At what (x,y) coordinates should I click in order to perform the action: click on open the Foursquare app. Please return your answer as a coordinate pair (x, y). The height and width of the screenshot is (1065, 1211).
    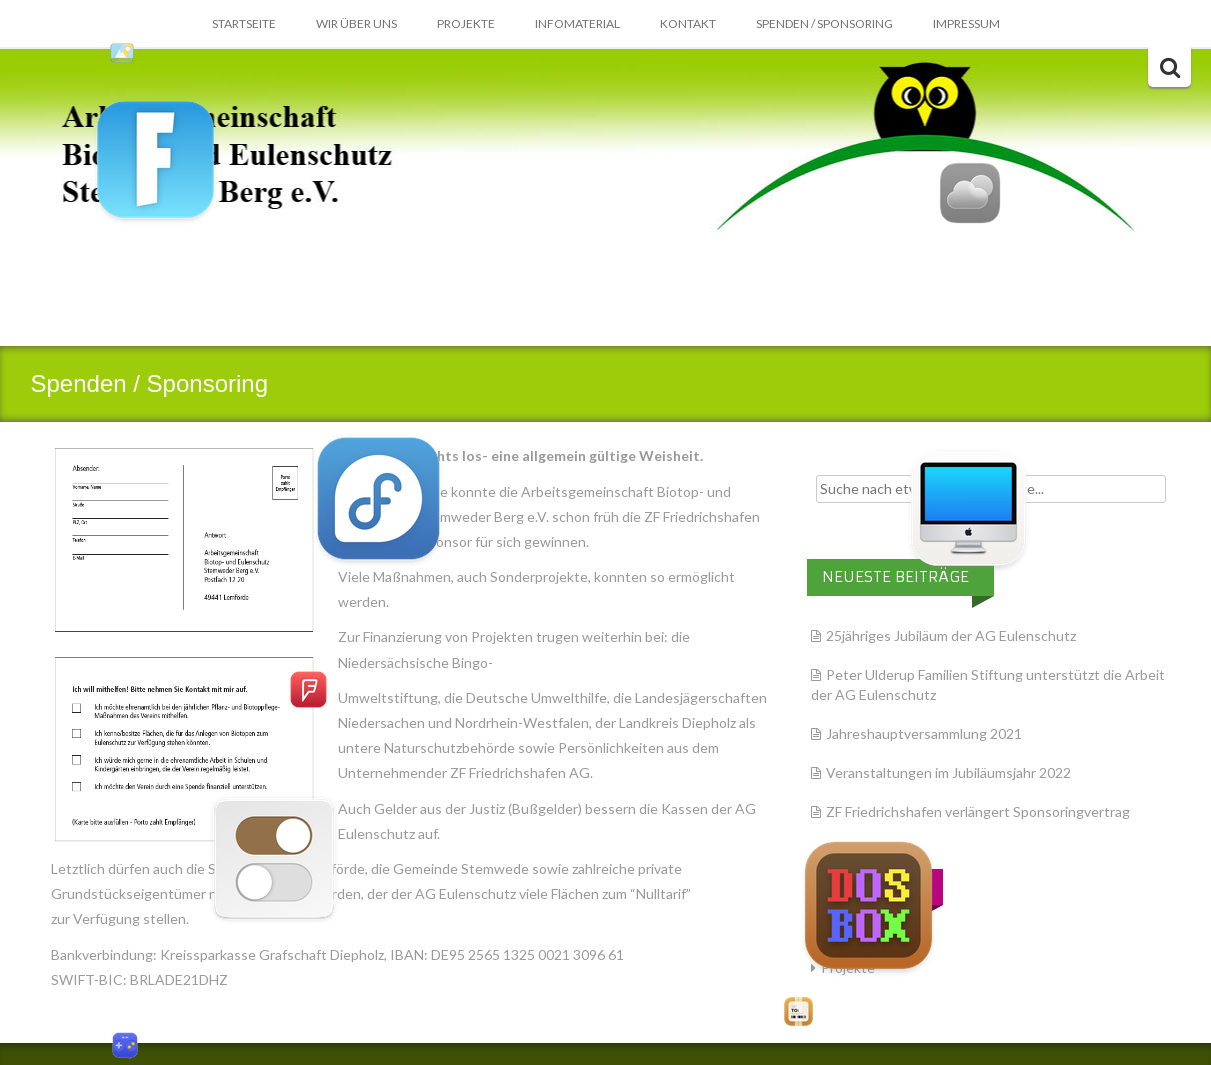
    Looking at the image, I should click on (308, 689).